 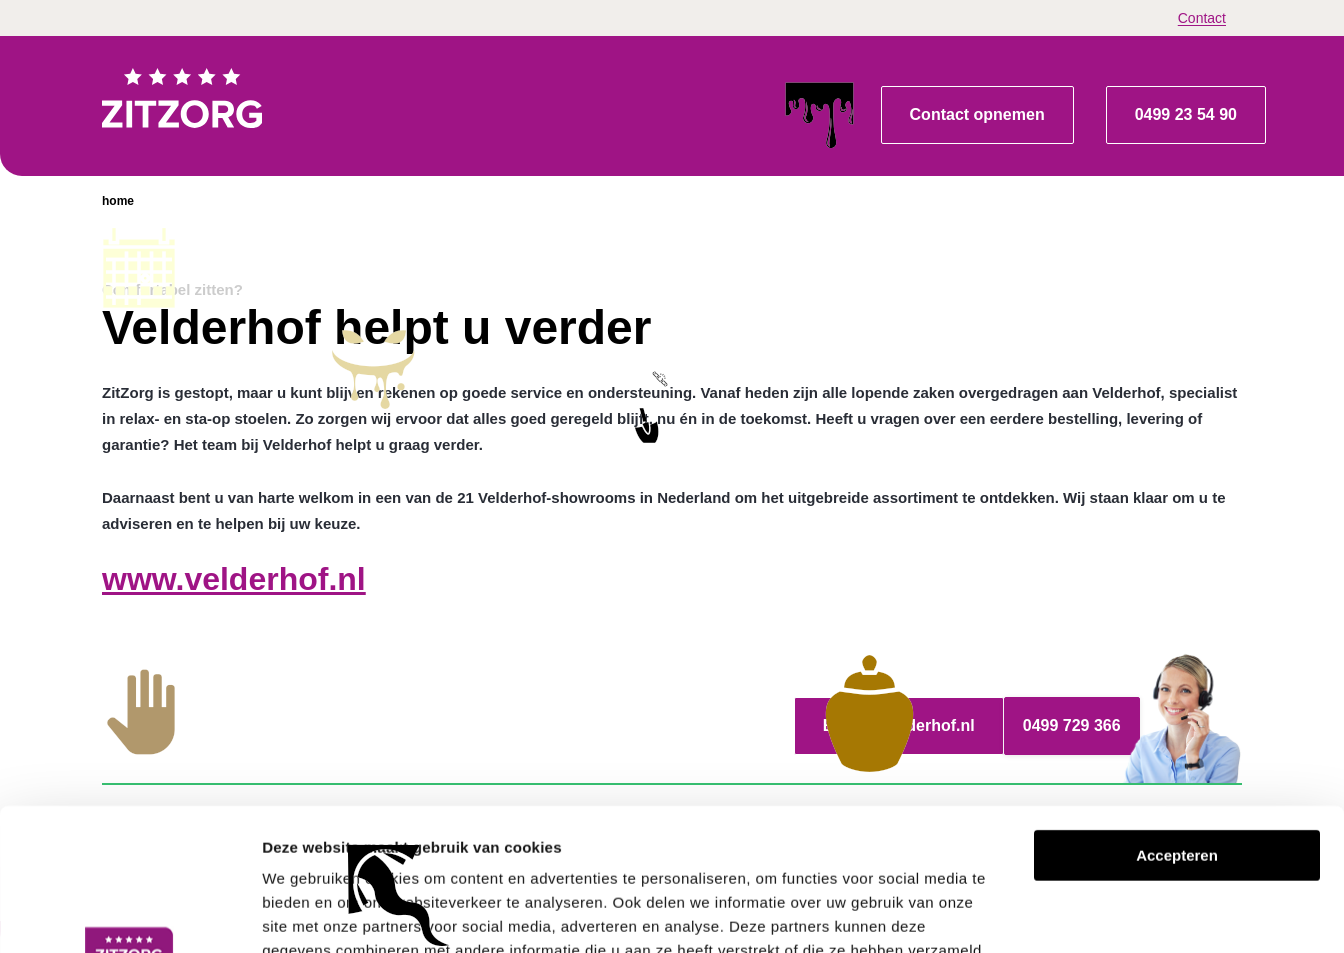 I want to click on indicates blood or gore content warning, so click(x=819, y=116).